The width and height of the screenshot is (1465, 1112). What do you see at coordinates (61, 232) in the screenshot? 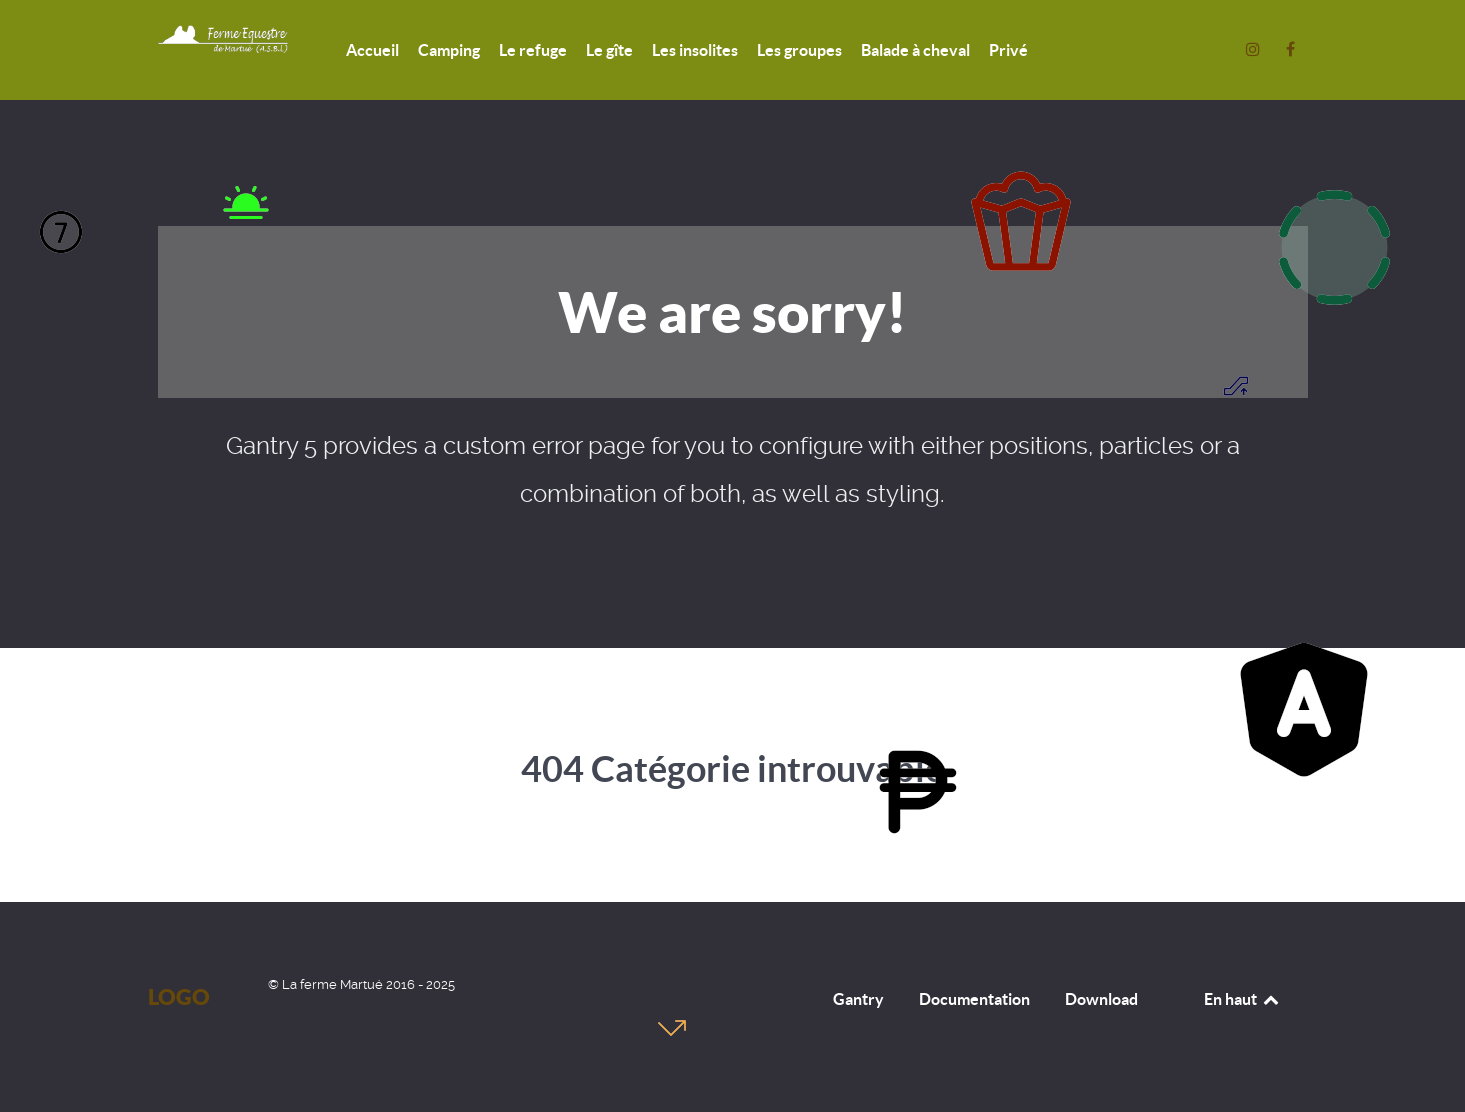
I see `indicates step seven in a numbered process` at bounding box center [61, 232].